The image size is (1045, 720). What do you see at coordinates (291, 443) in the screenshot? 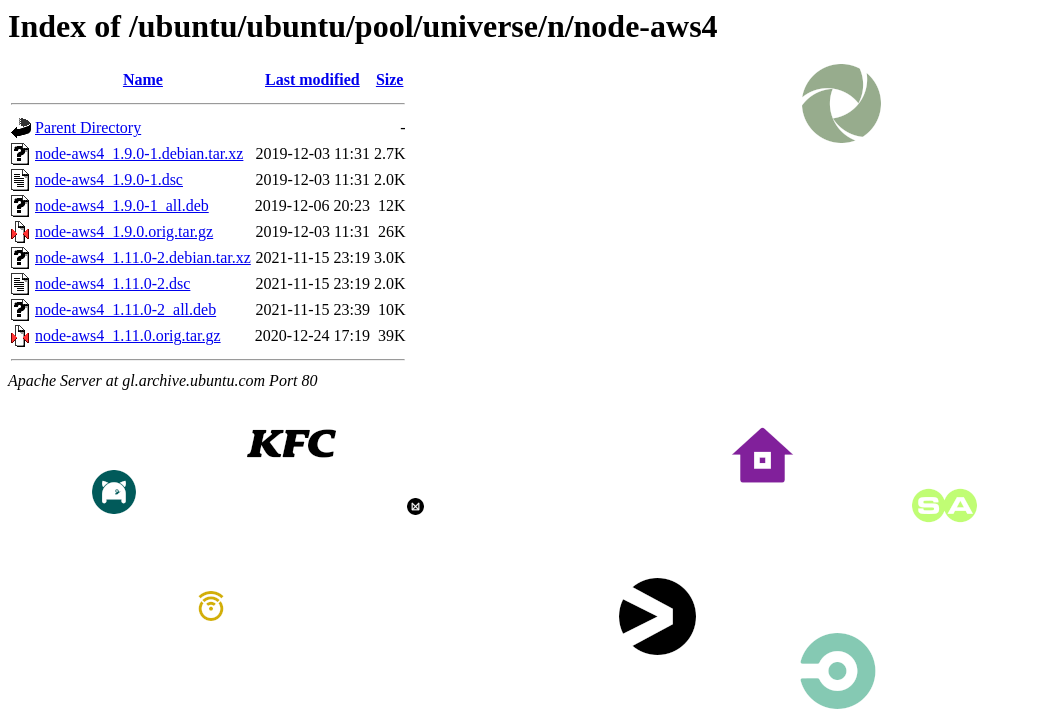
I see `KFC brand logo` at bounding box center [291, 443].